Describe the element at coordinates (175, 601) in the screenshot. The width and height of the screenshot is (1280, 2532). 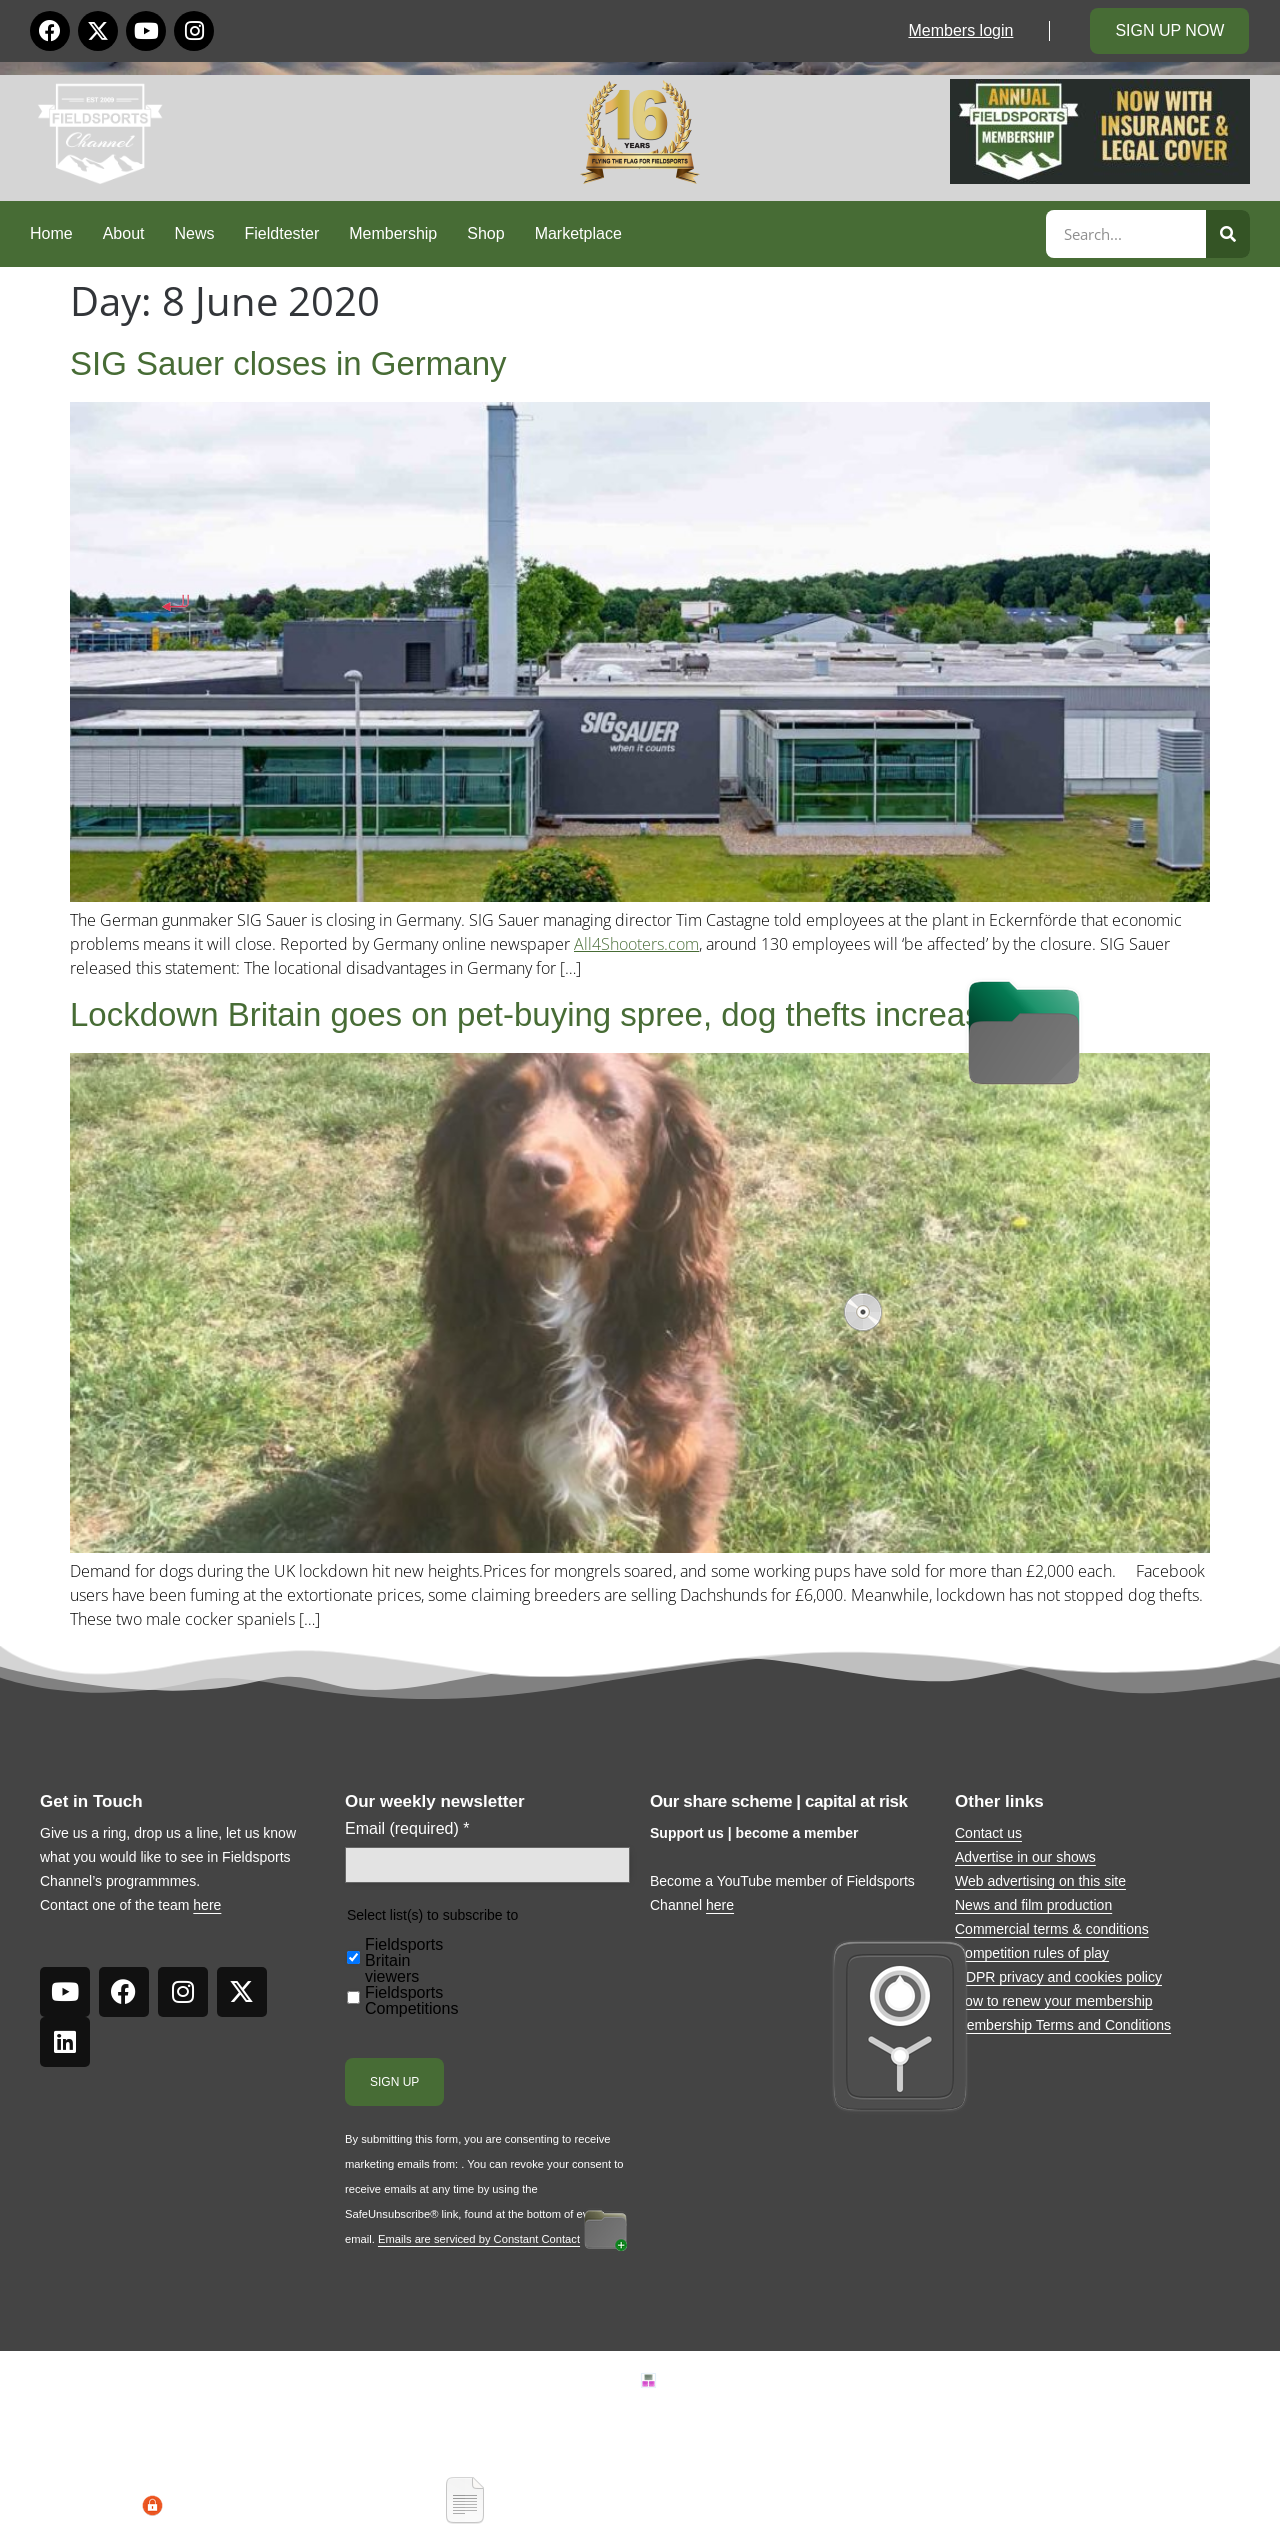
I see `reply to all recipients of an email` at that location.